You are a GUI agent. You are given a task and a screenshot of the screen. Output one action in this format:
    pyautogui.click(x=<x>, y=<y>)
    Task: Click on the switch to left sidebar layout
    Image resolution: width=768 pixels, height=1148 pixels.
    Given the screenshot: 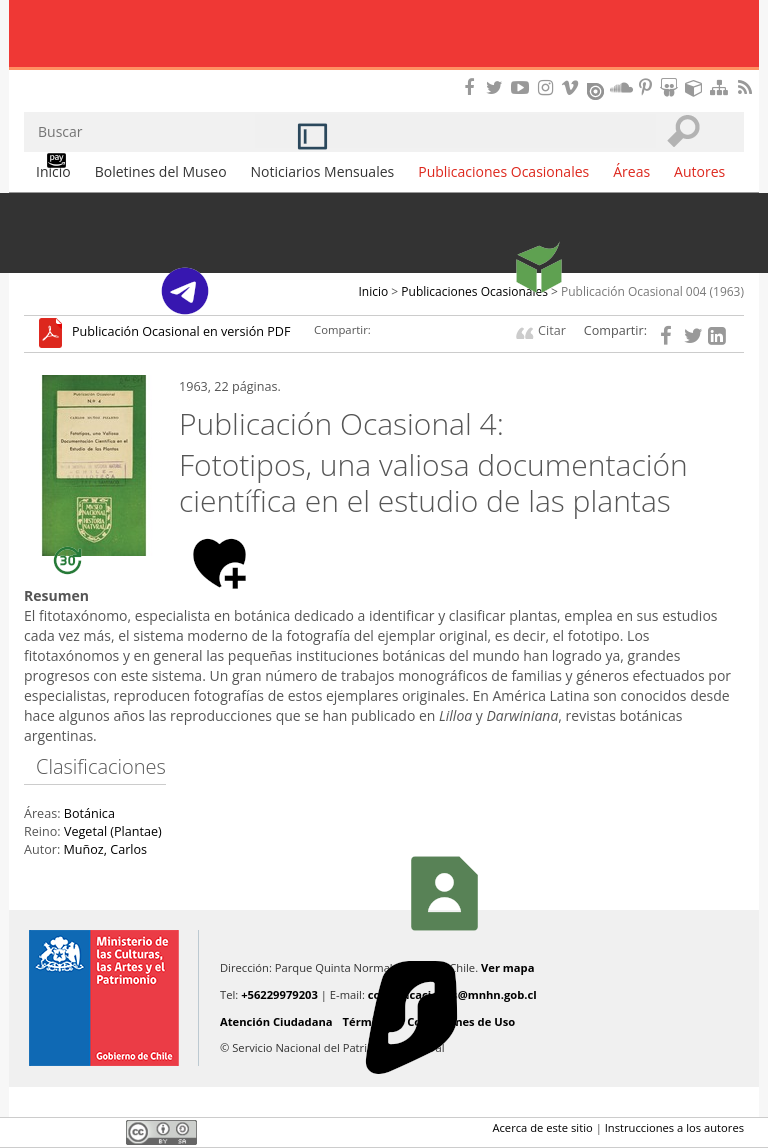 What is the action you would take?
    pyautogui.click(x=312, y=136)
    